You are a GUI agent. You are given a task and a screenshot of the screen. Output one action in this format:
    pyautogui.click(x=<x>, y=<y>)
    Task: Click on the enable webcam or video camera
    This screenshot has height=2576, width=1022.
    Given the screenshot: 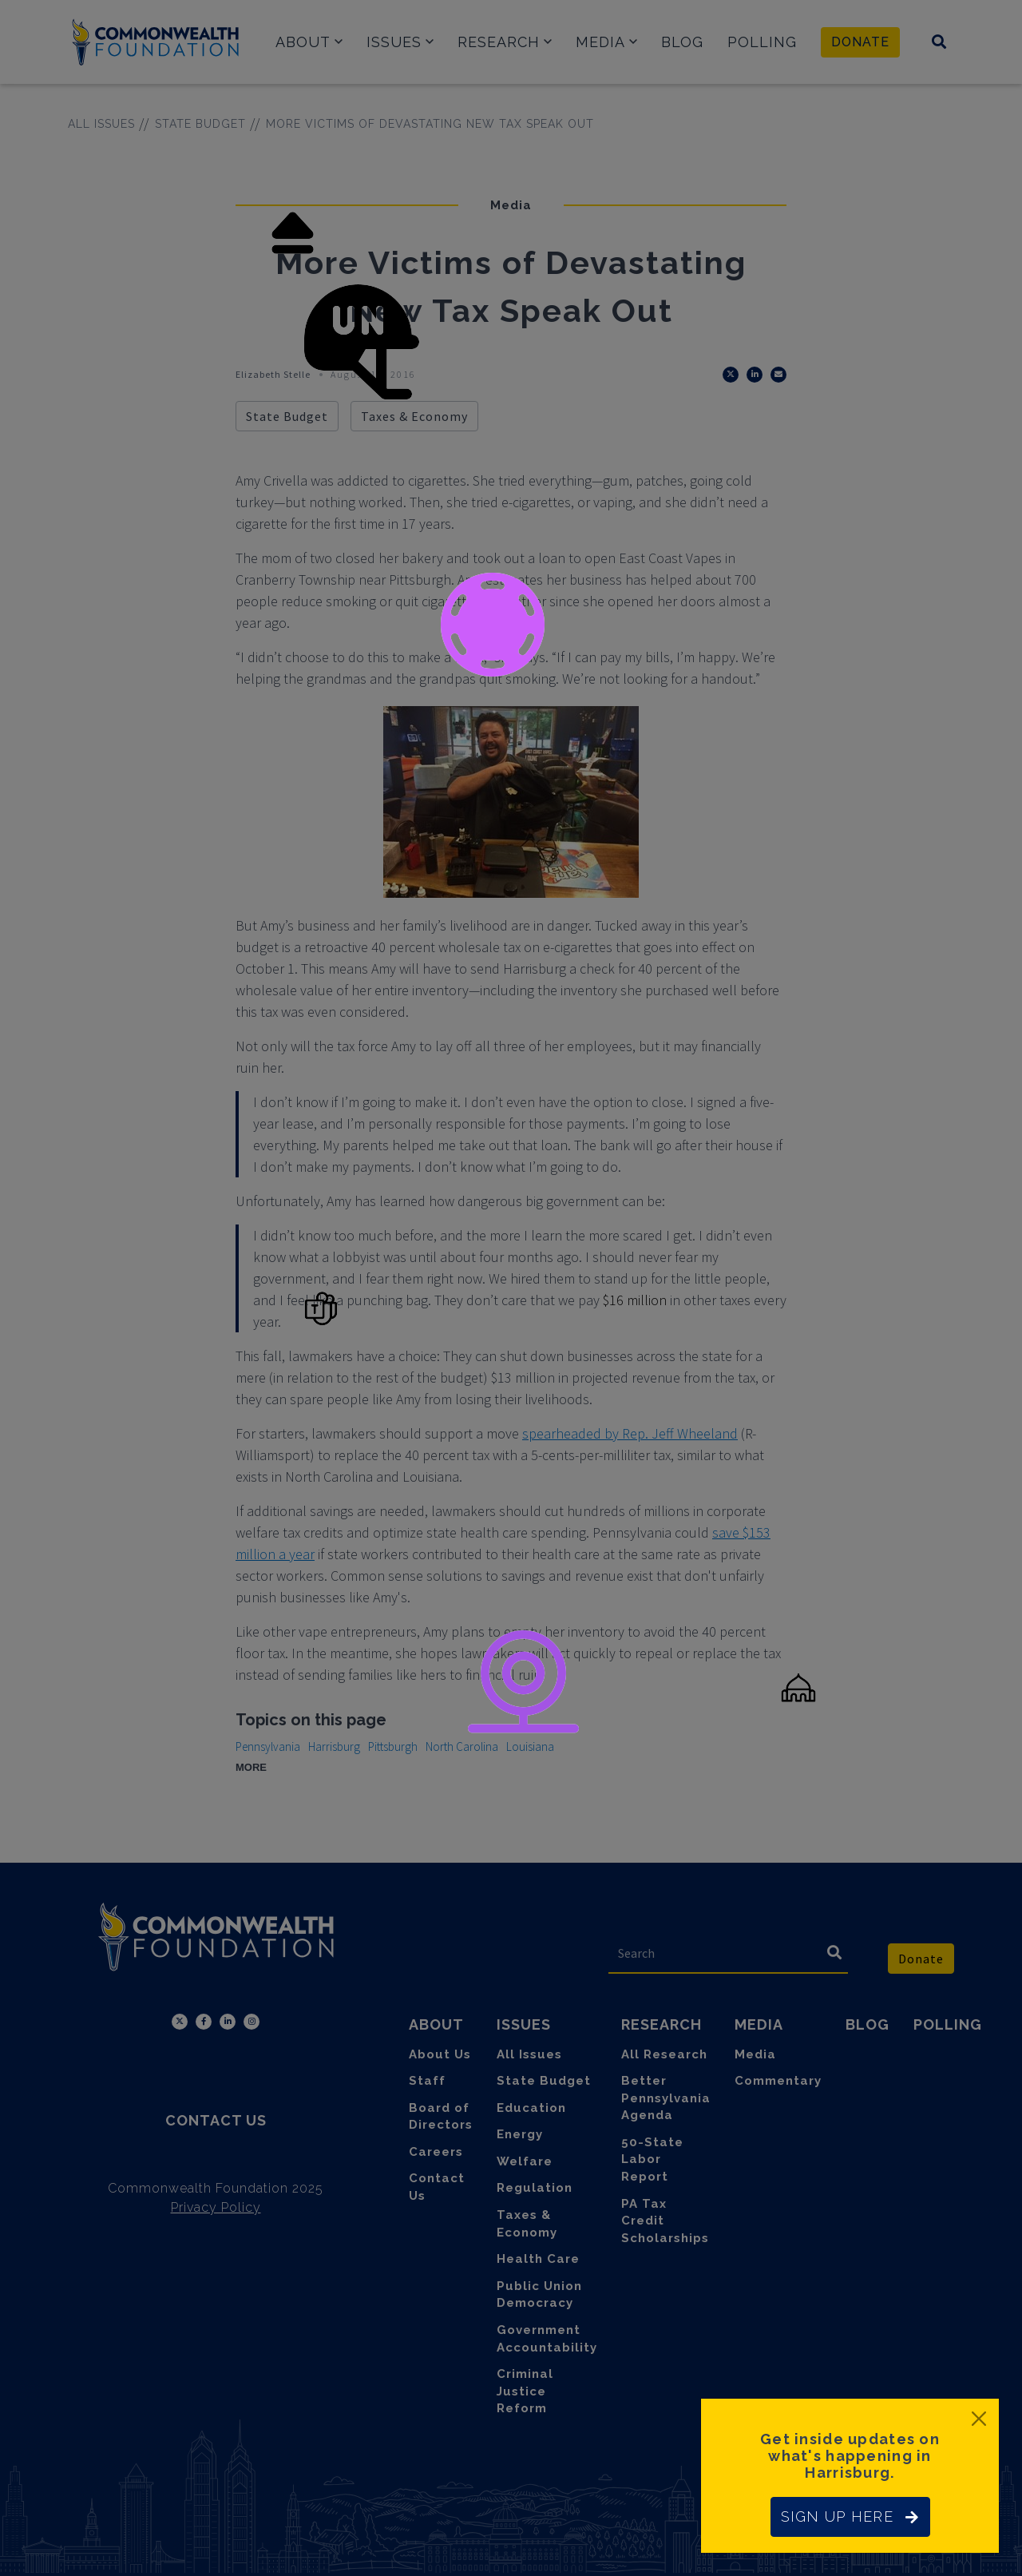 What is the action you would take?
    pyautogui.click(x=523, y=1685)
    